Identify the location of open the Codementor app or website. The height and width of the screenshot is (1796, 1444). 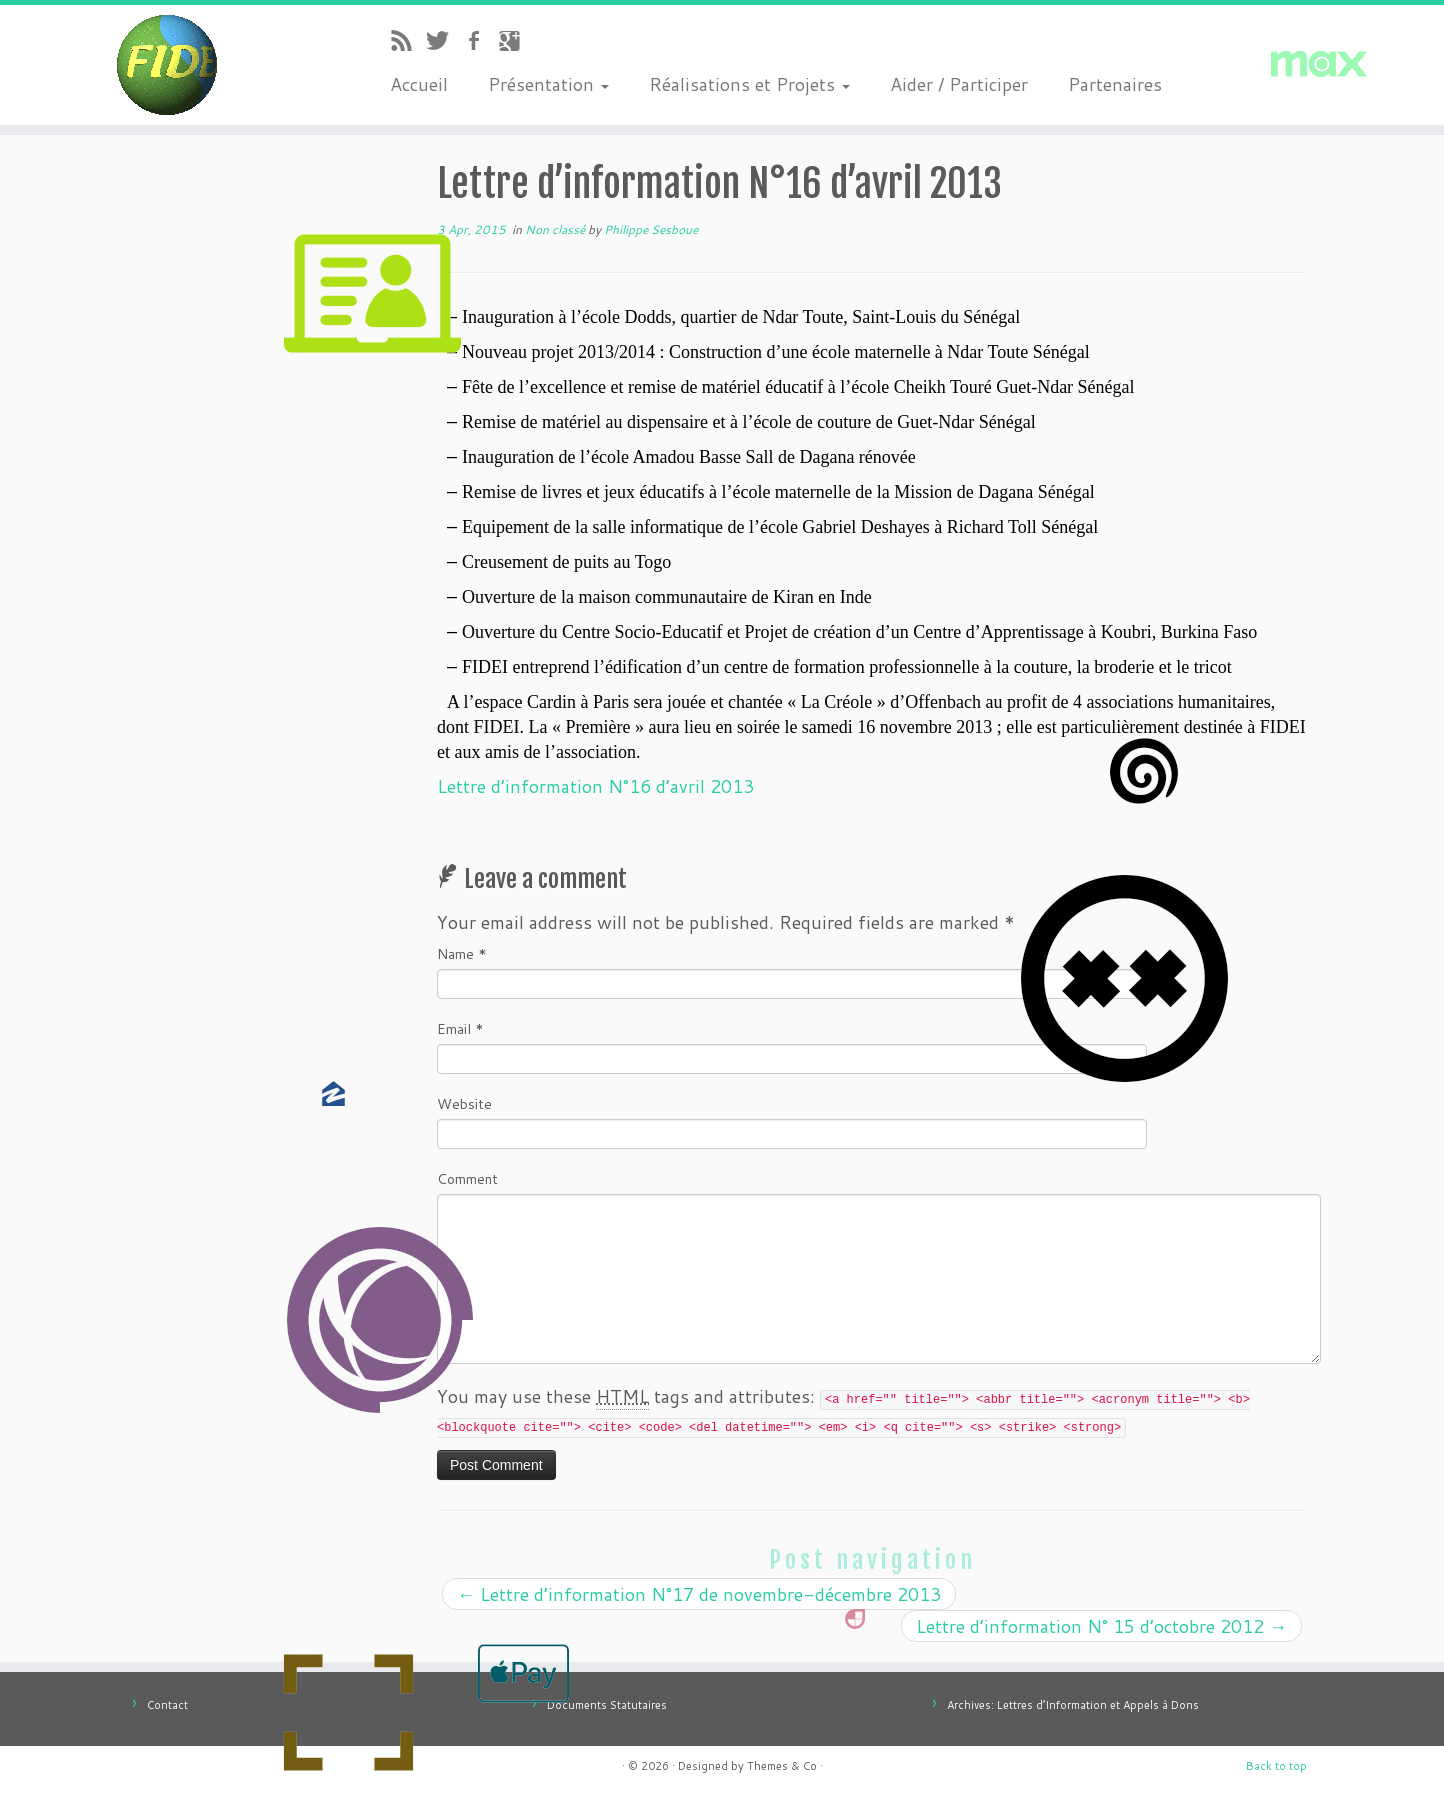
(372, 293).